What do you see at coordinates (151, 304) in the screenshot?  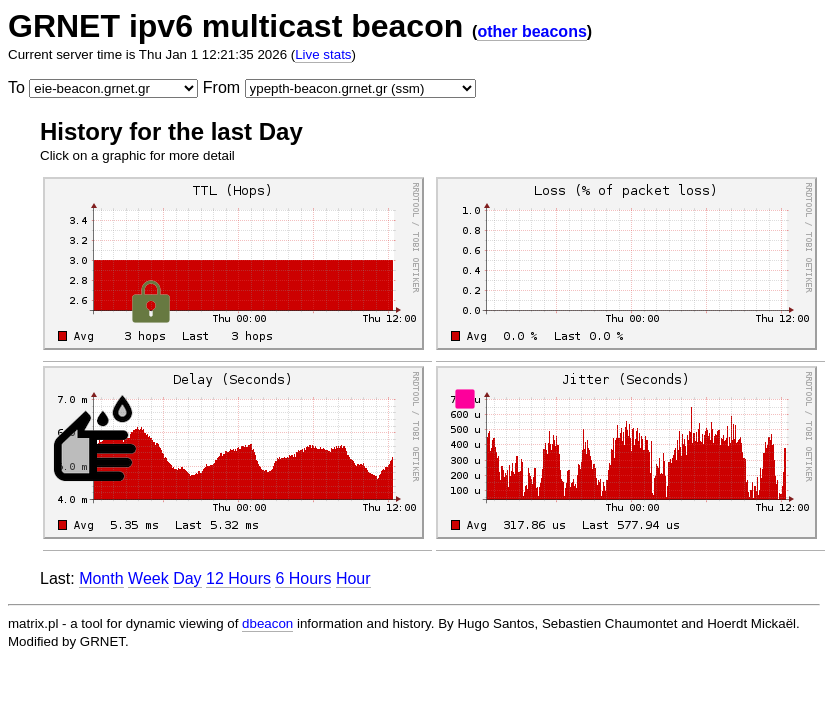 I see `access secure or encrypted content` at bounding box center [151, 304].